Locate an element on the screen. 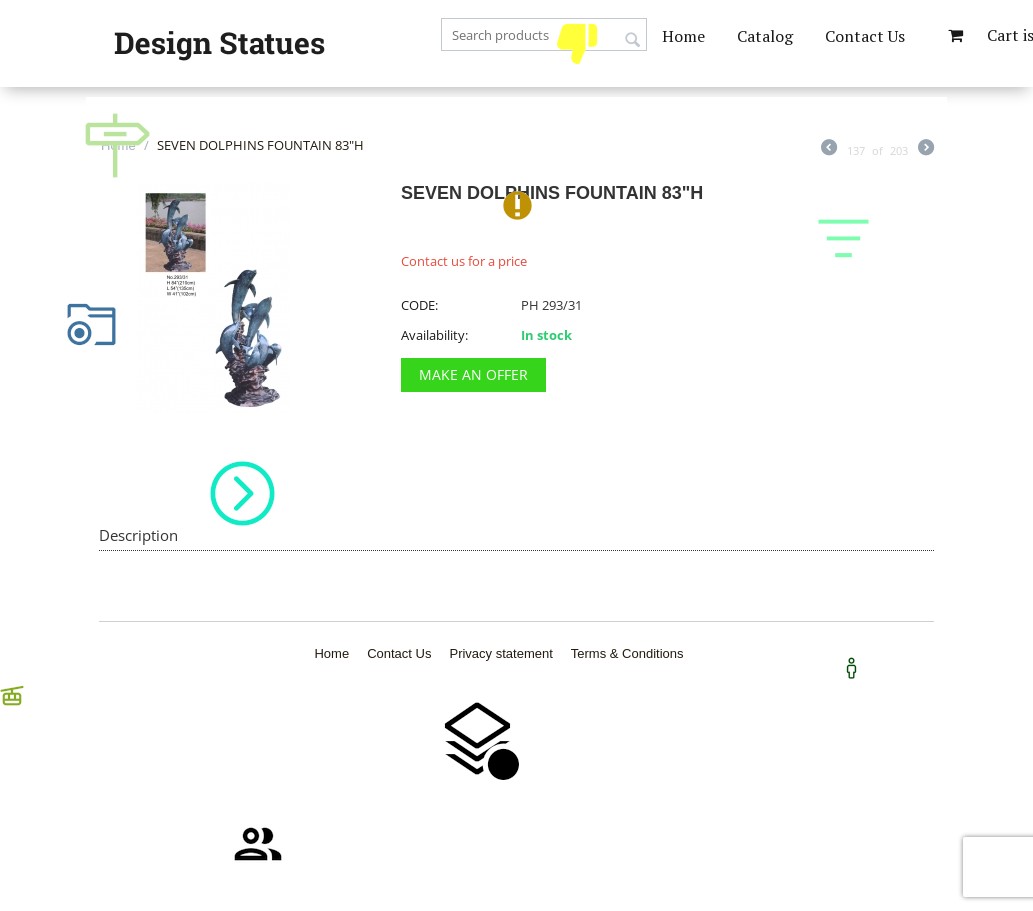 The image size is (1033, 911). navigate to the root directory is located at coordinates (91, 324).